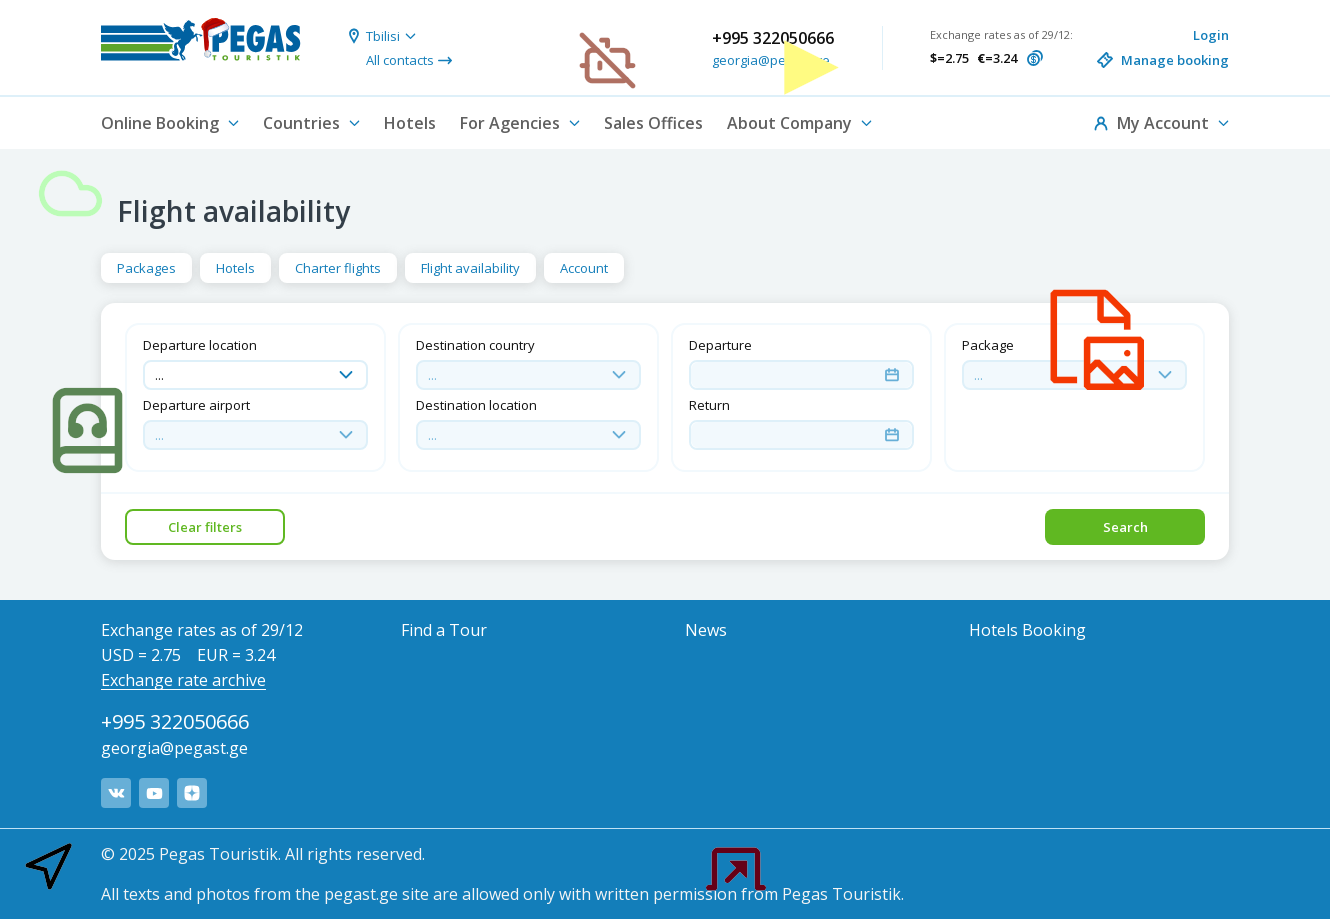 The height and width of the screenshot is (919, 1330). Describe the element at coordinates (811, 67) in the screenshot. I see `play media or video content` at that location.